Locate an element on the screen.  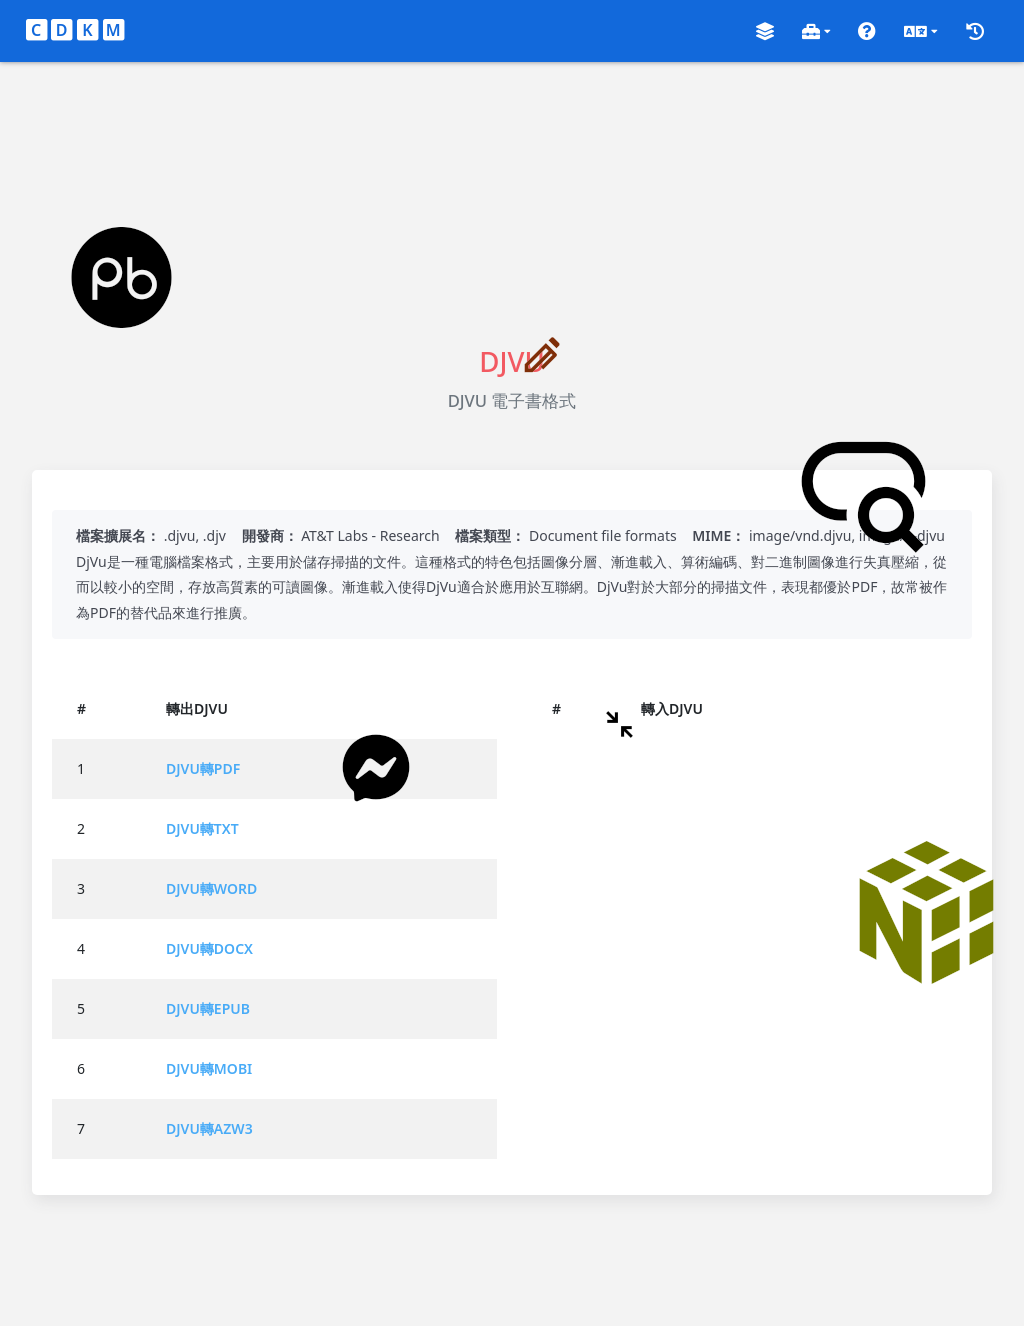
prepbytes logo is located at coordinates (121, 277).